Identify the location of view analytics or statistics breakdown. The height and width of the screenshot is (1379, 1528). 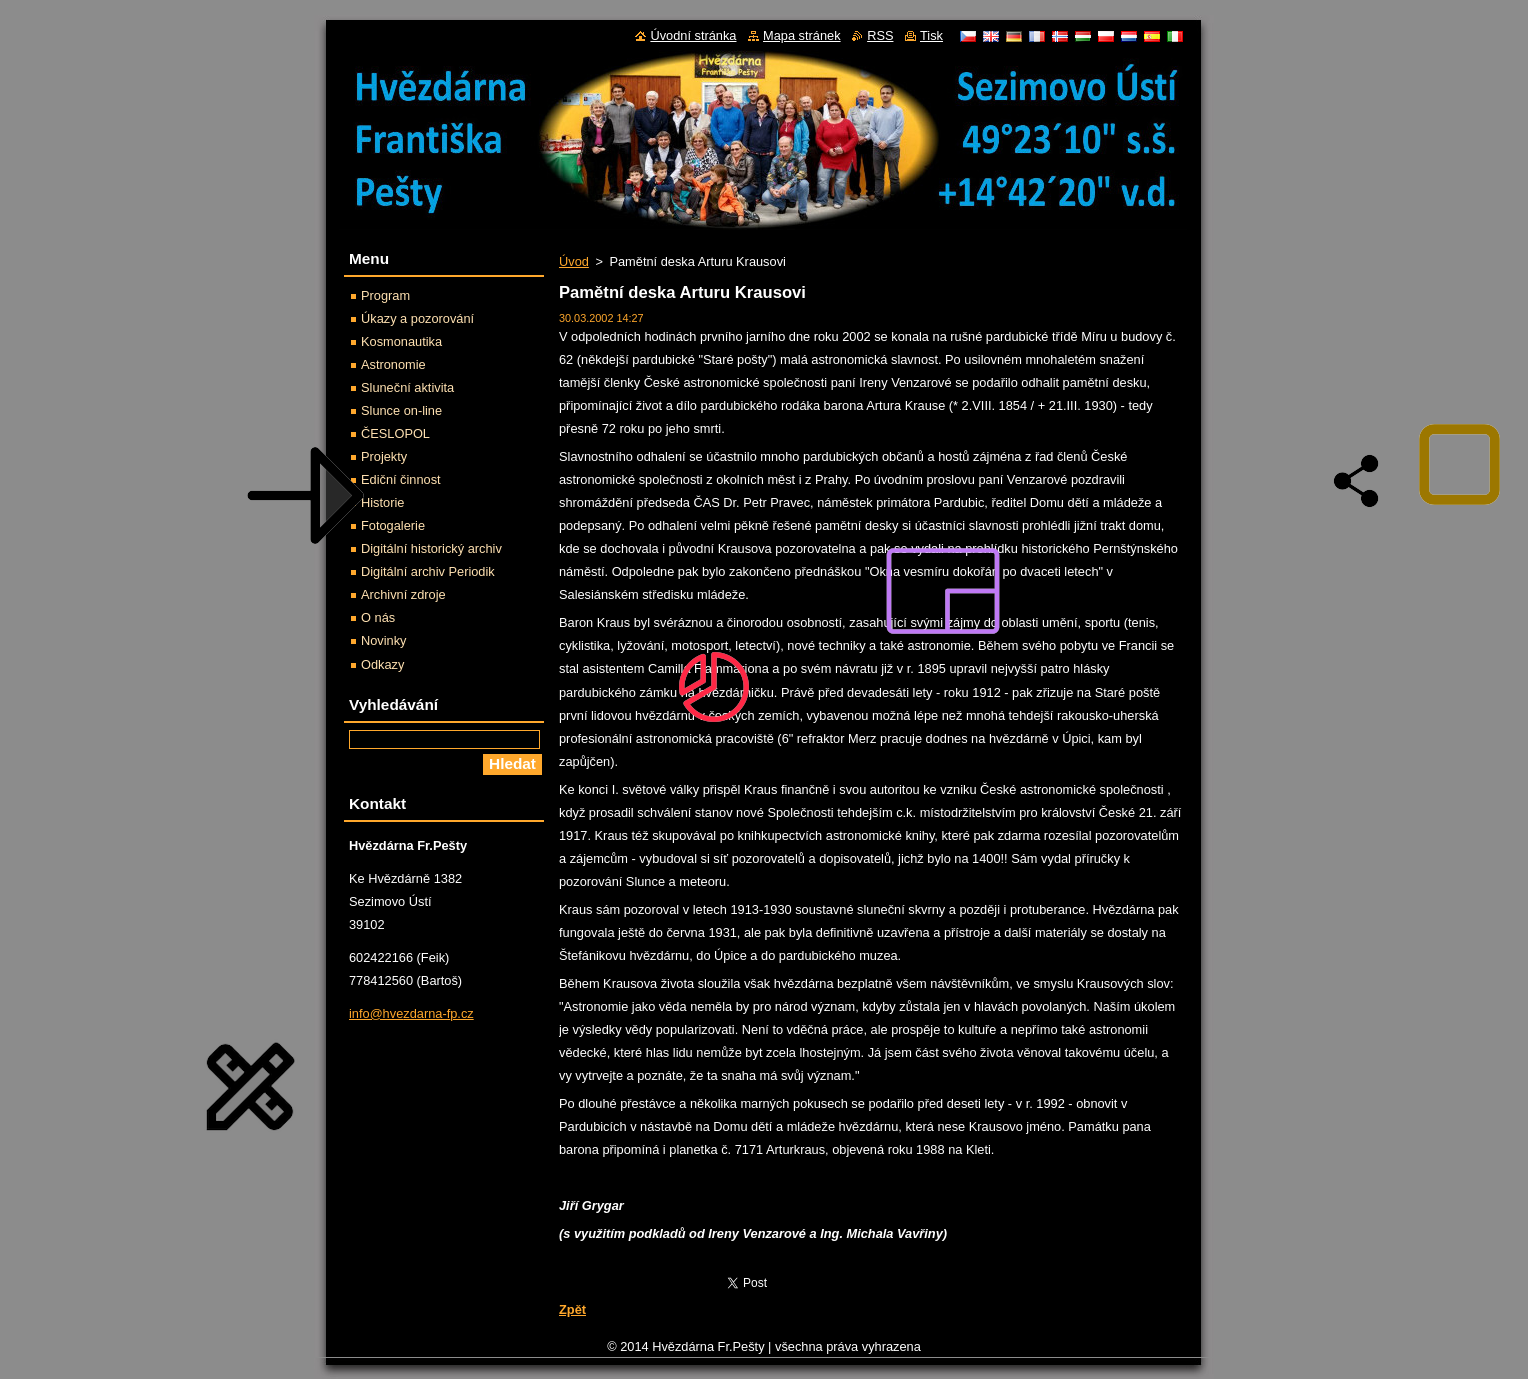
(714, 687).